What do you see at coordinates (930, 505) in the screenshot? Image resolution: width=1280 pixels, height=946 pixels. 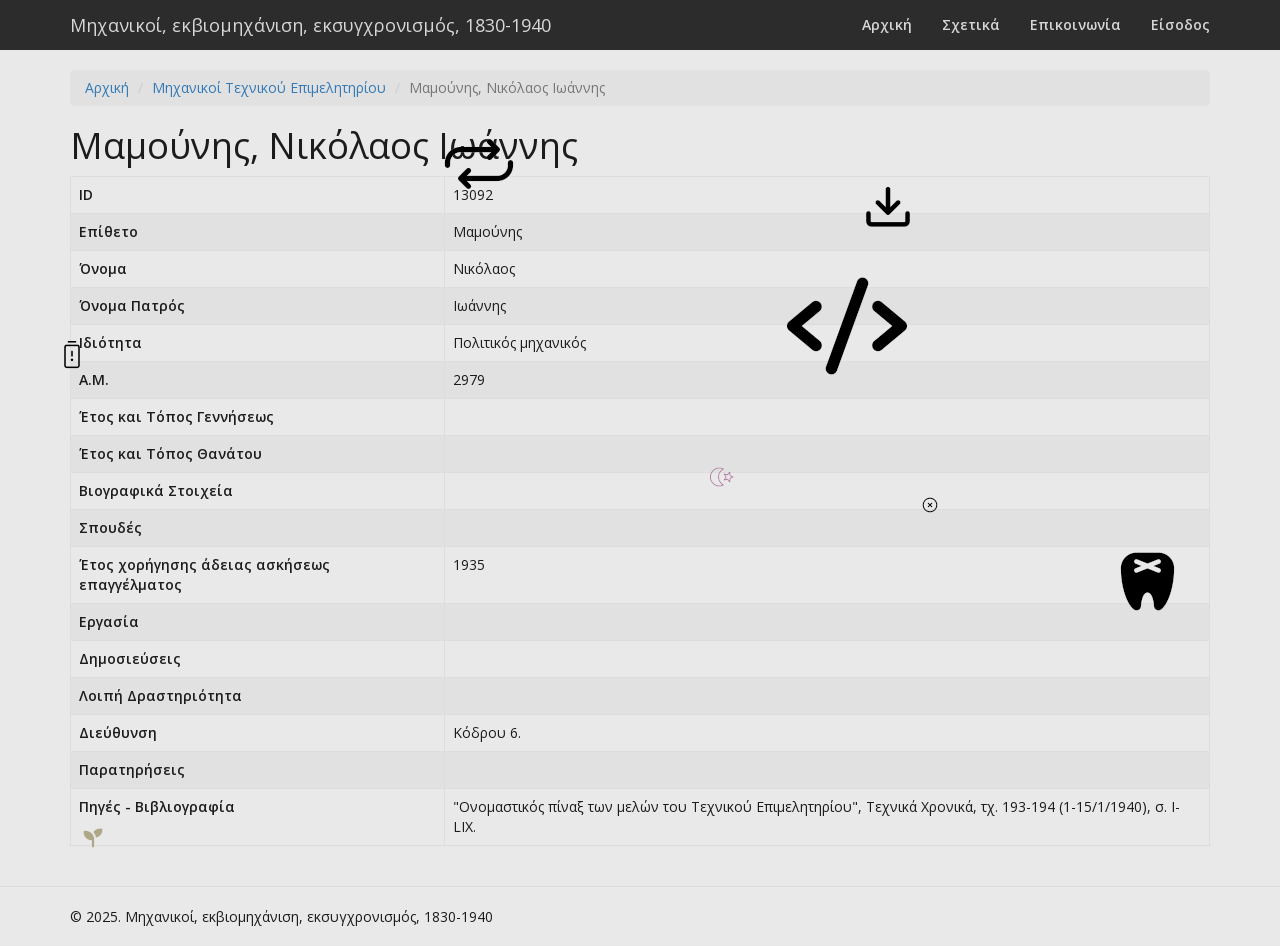 I see `close or dismiss a dialog` at bounding box center [930, 505].